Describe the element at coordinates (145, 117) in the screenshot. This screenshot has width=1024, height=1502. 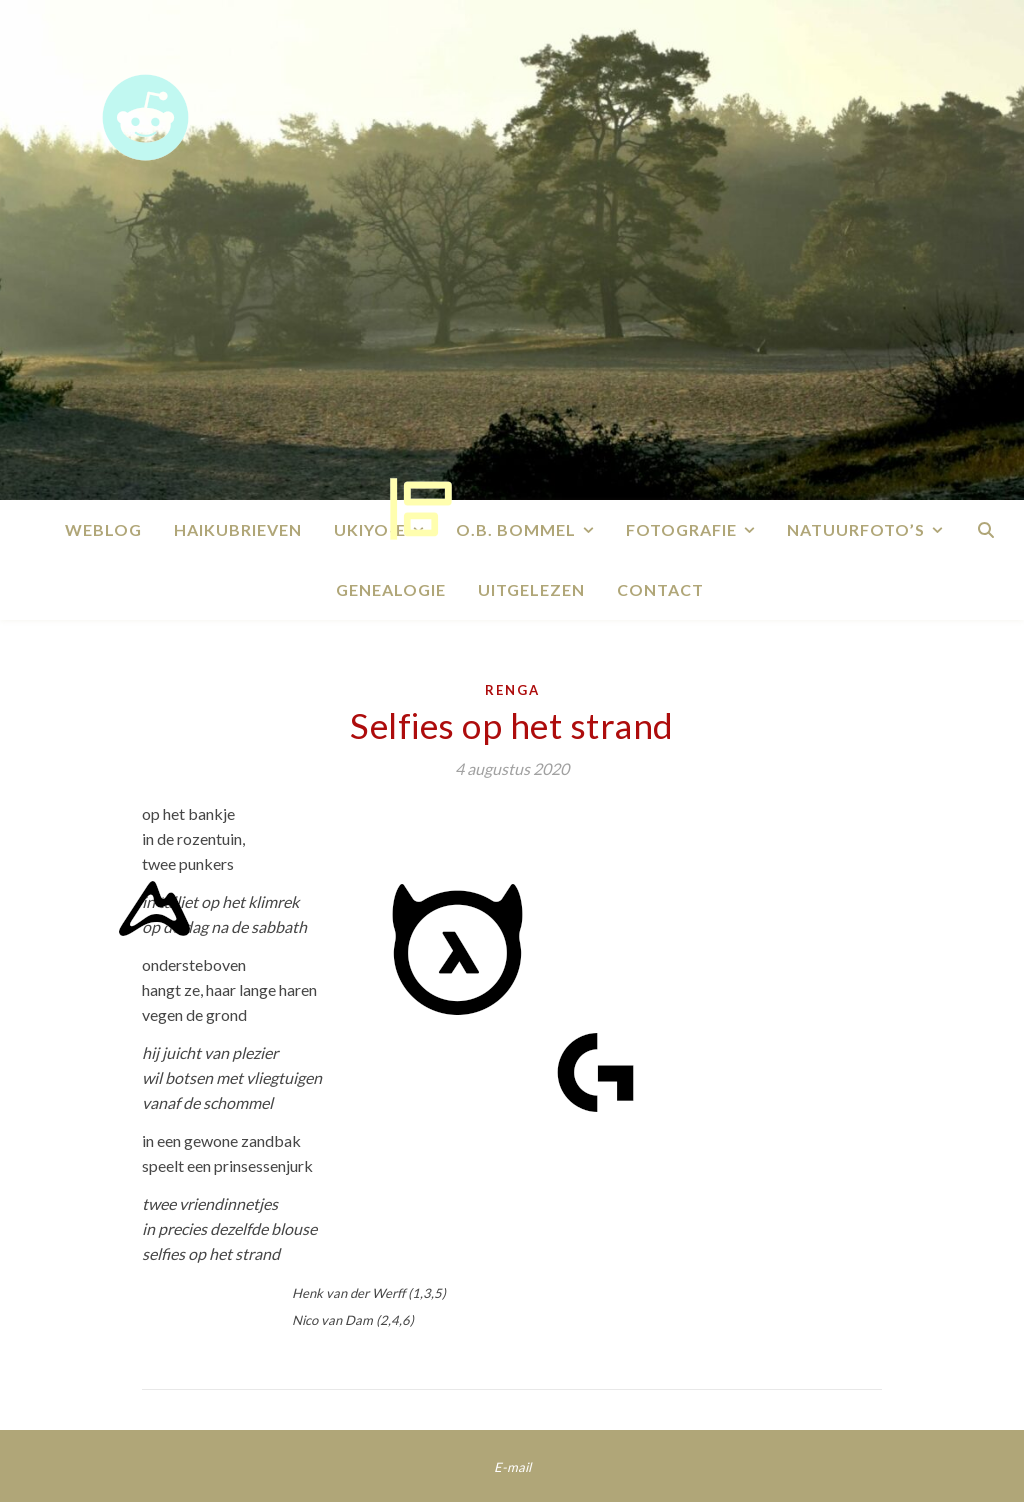
I see `open the Reddit app` at that location.